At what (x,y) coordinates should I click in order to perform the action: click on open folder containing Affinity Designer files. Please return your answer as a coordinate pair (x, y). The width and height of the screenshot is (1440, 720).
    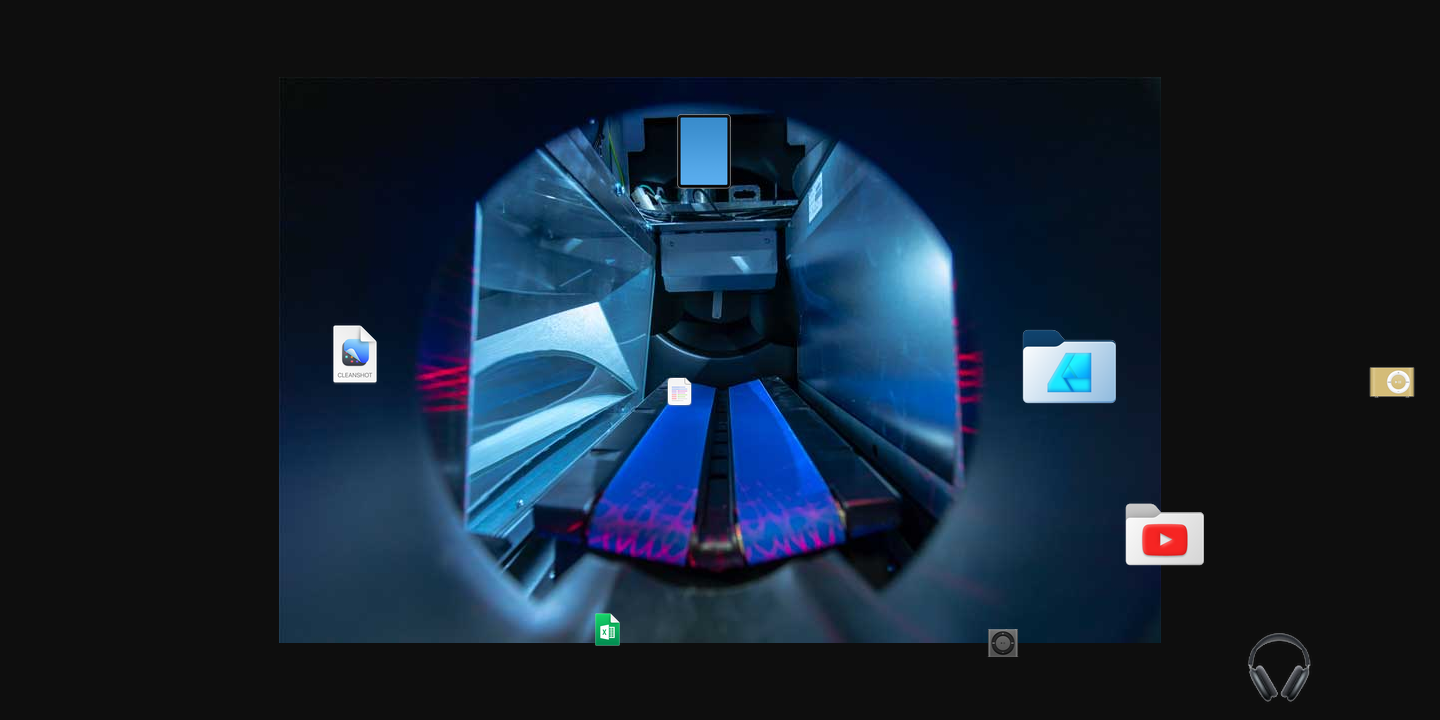
    Looking at the image, I should click on (1069, 369).